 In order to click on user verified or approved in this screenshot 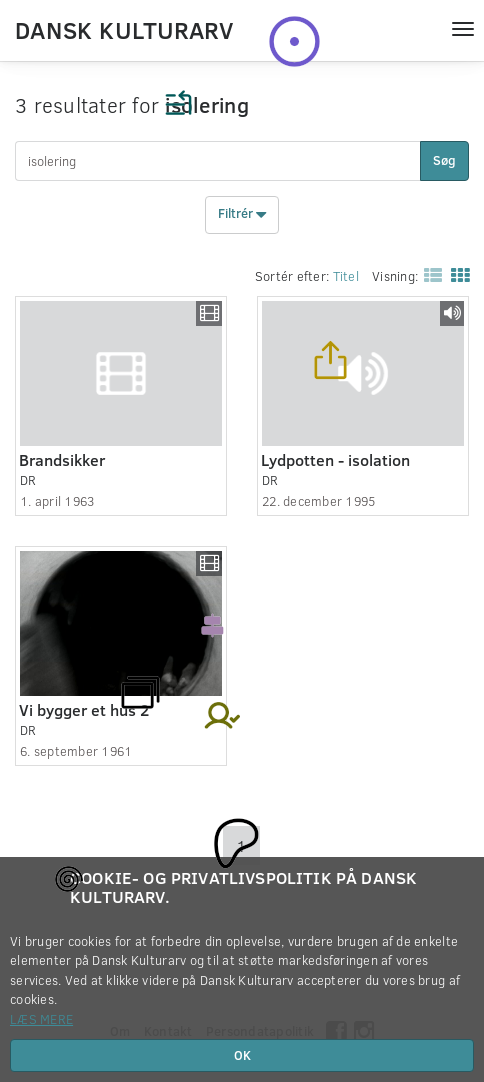, I will do `click(221, 716)`.